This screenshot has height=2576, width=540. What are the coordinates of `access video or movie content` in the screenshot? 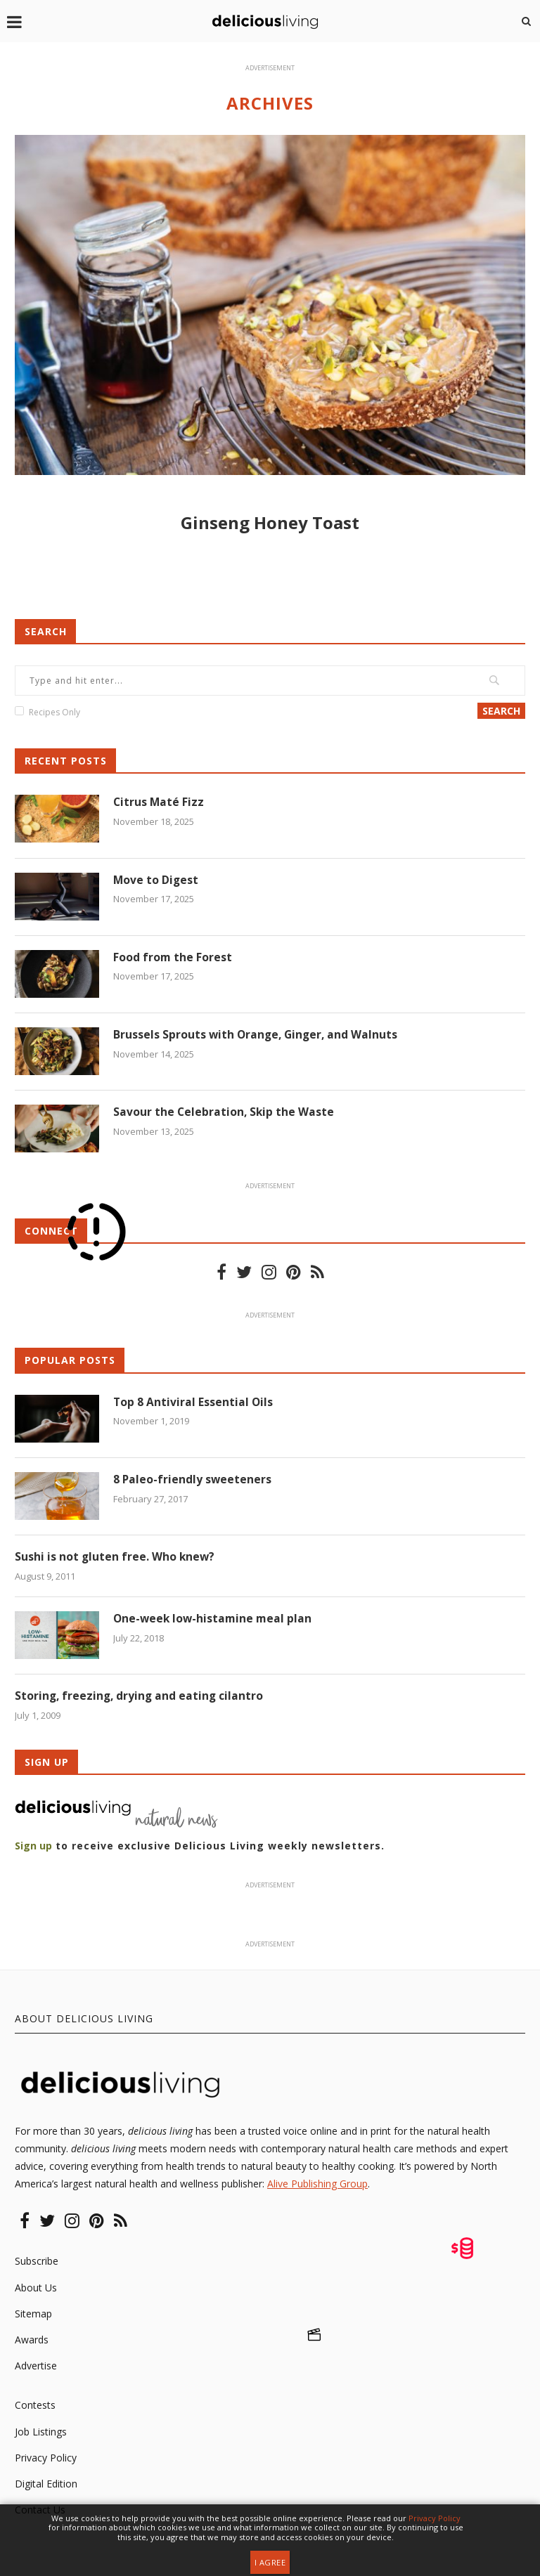 It's located at (314, 2335).